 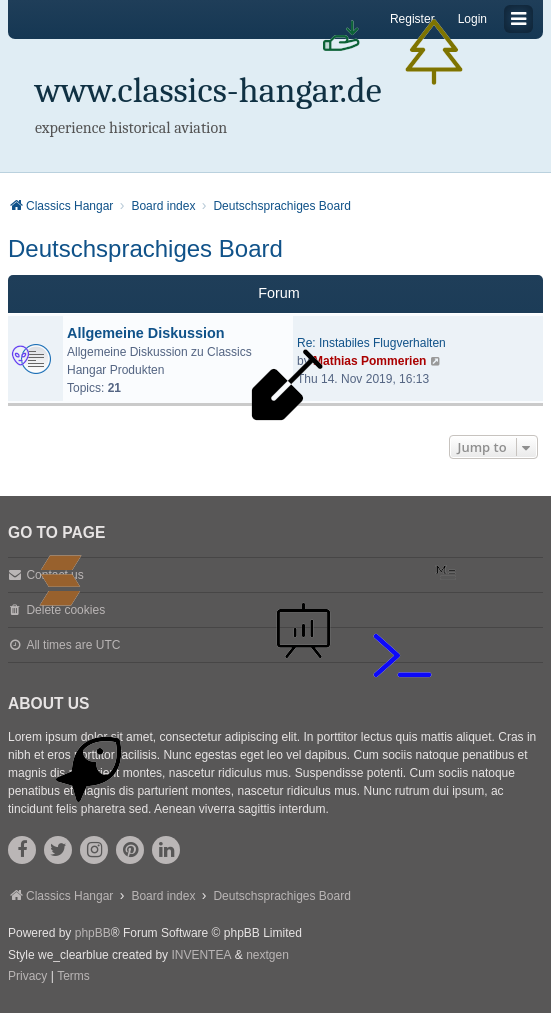 I want to click on indicates parks or nature areas on a map, so click(x=434, y=52).